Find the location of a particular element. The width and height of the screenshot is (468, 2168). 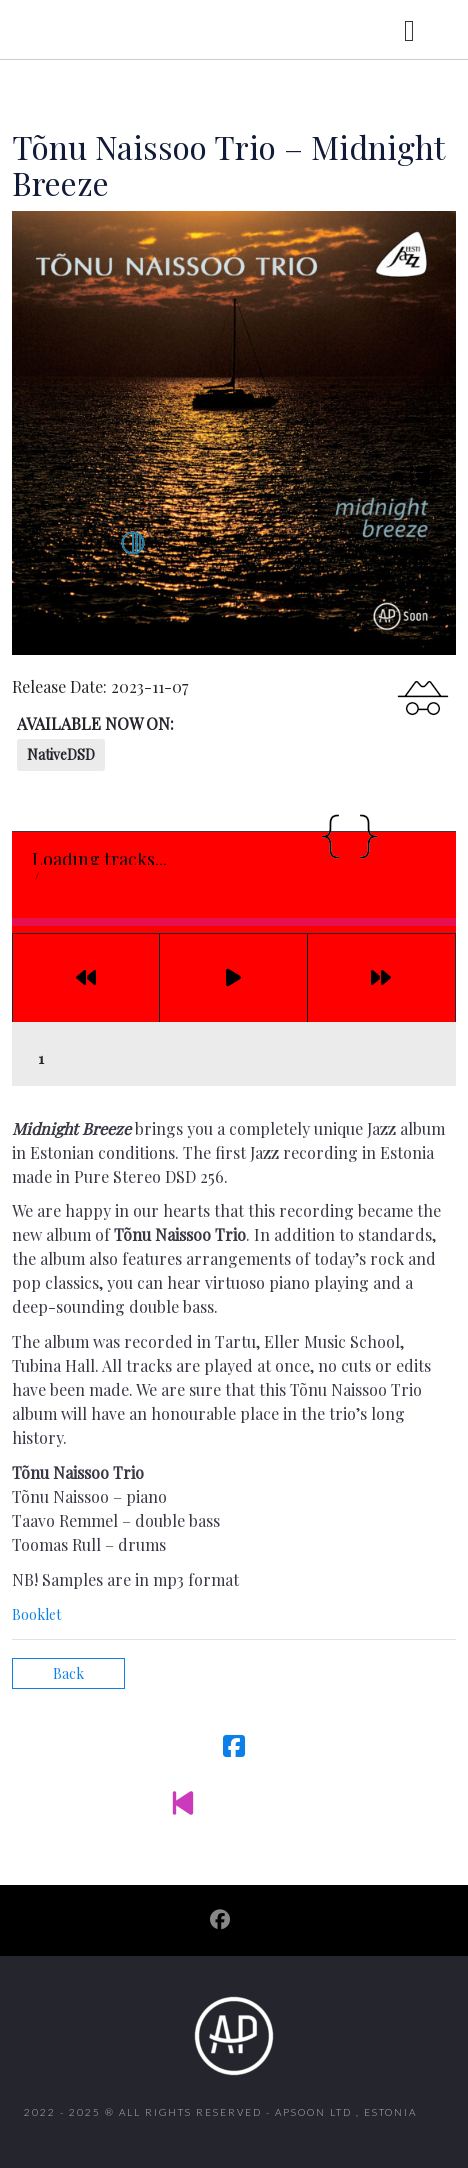

enable incognito or private browsing mode is located at coordinates (423, 698).